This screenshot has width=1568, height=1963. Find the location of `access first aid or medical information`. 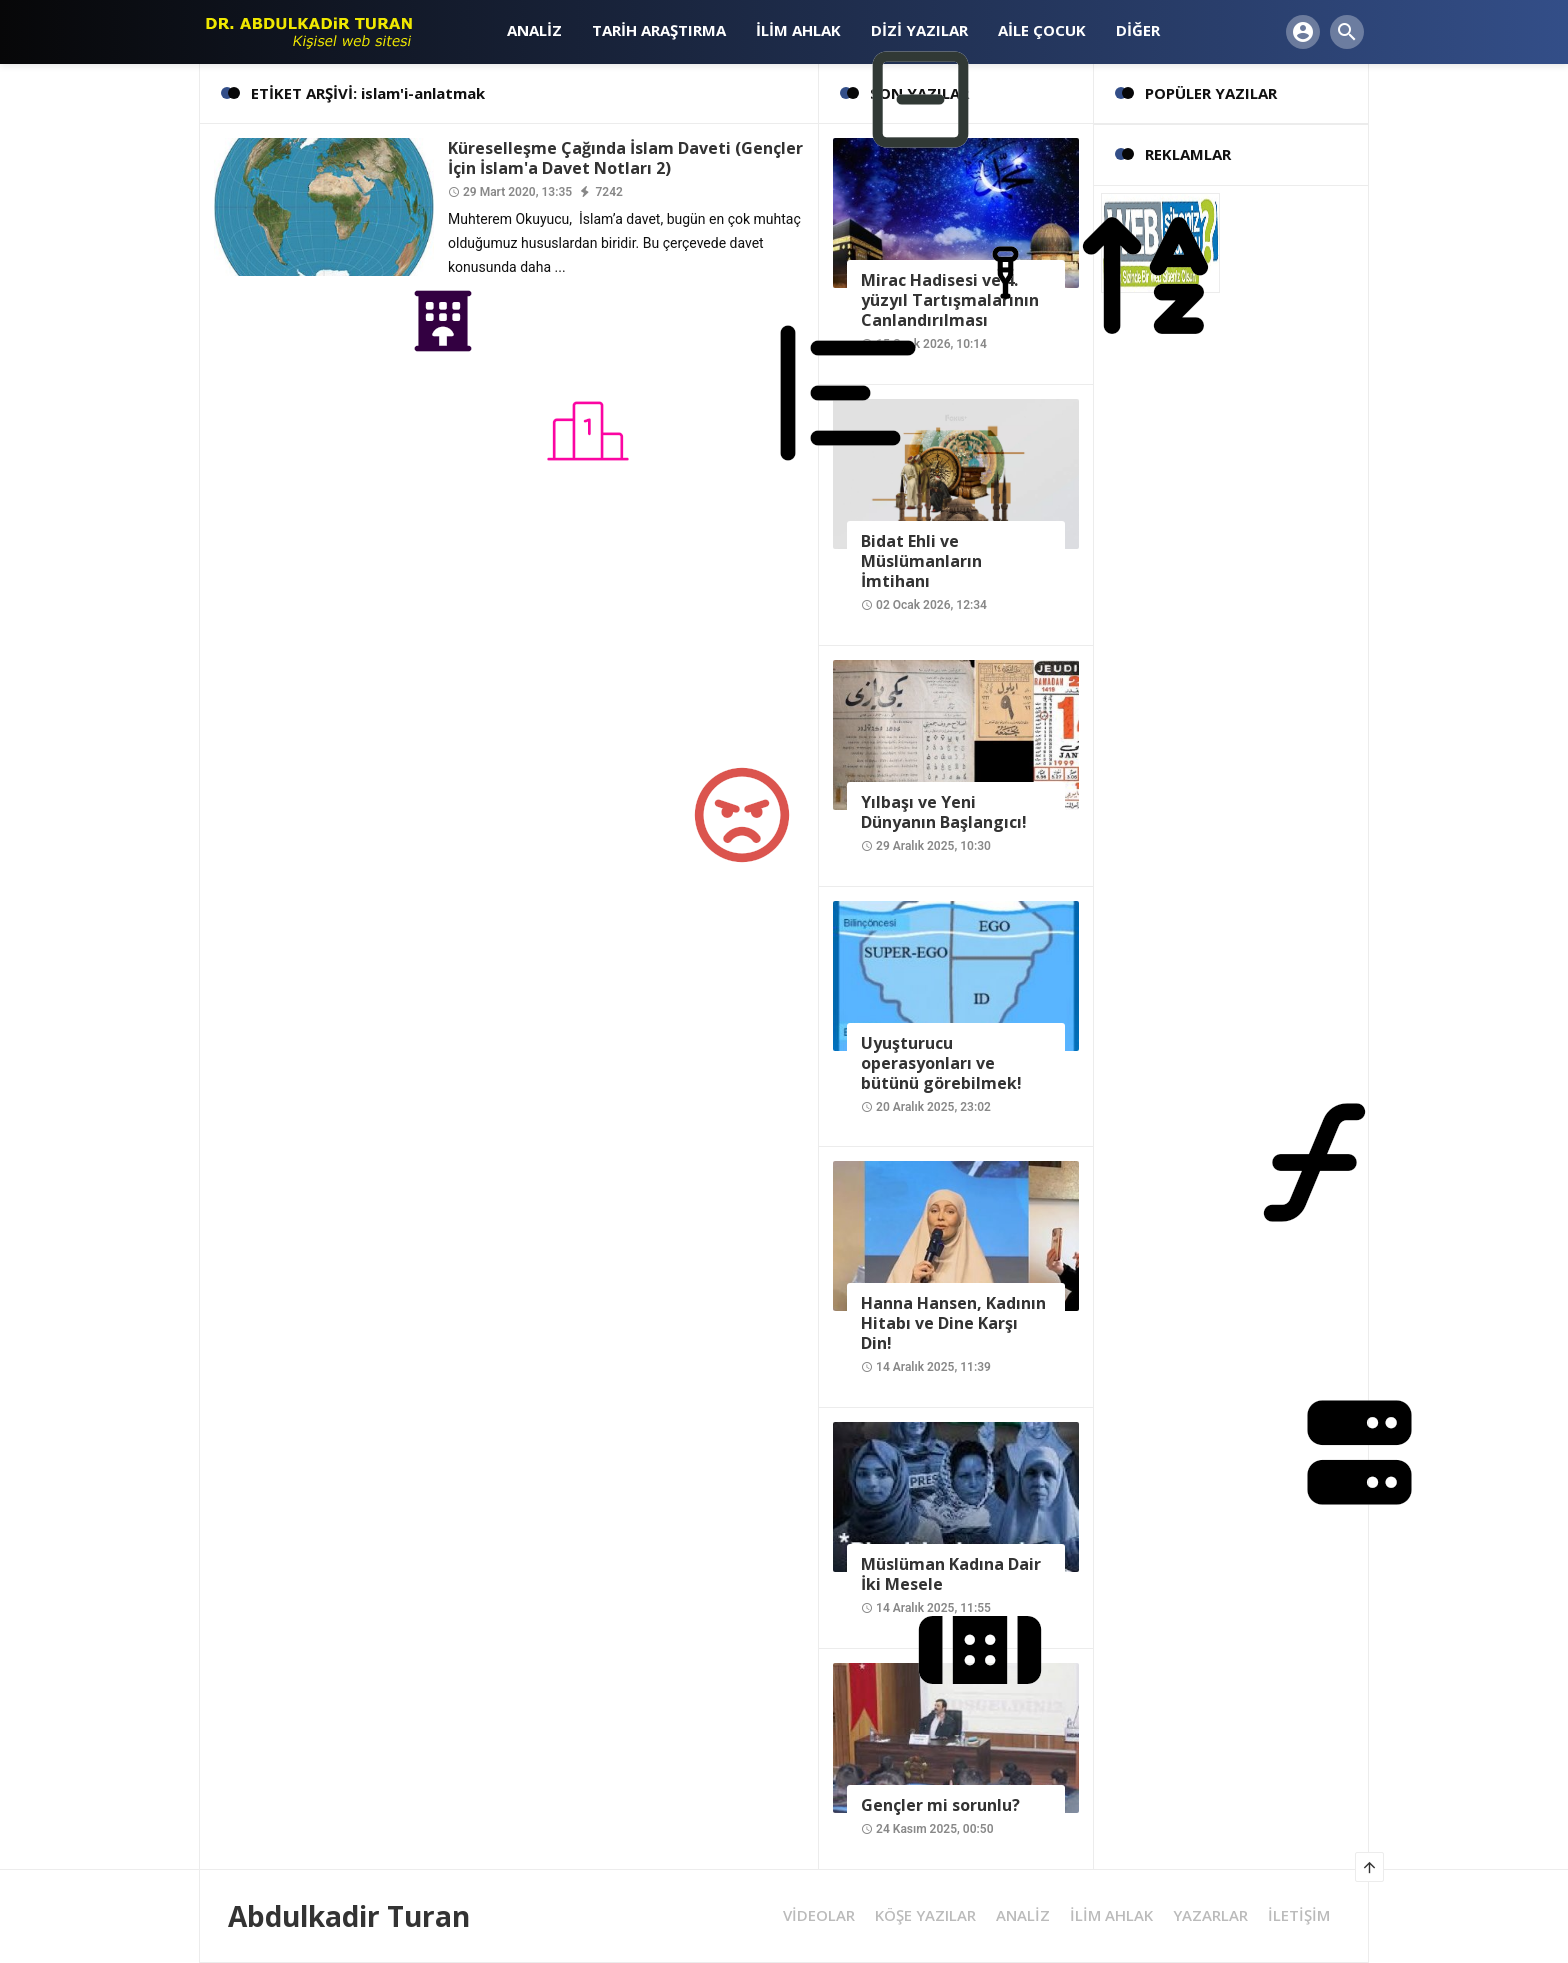

access first aid or medical information is located at coordinates (980, 1650).